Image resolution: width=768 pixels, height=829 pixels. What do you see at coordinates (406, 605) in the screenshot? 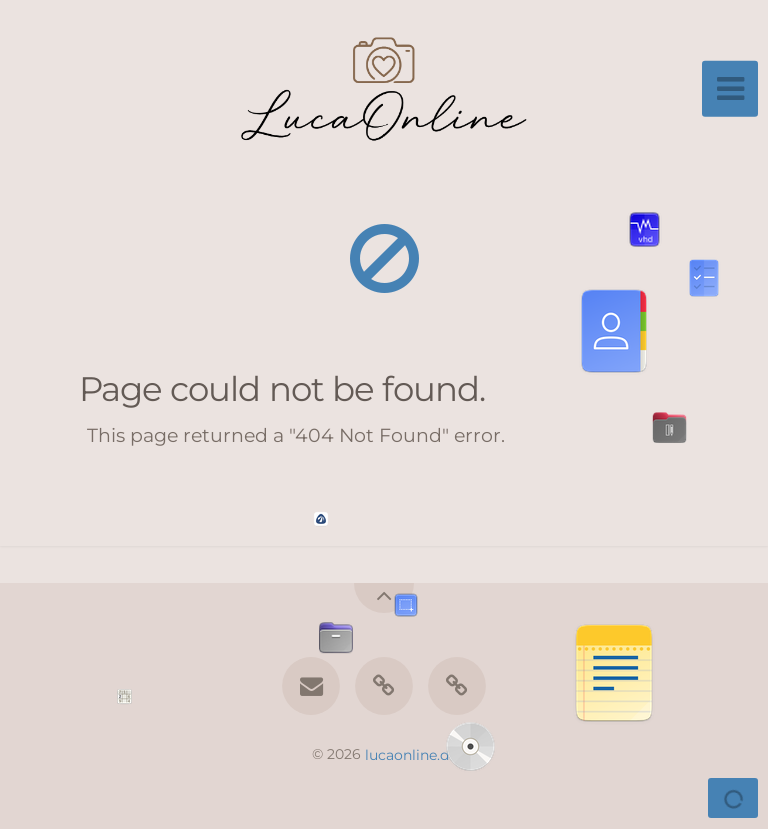
I see `take a screenshot` at bounding box center [406, 605].